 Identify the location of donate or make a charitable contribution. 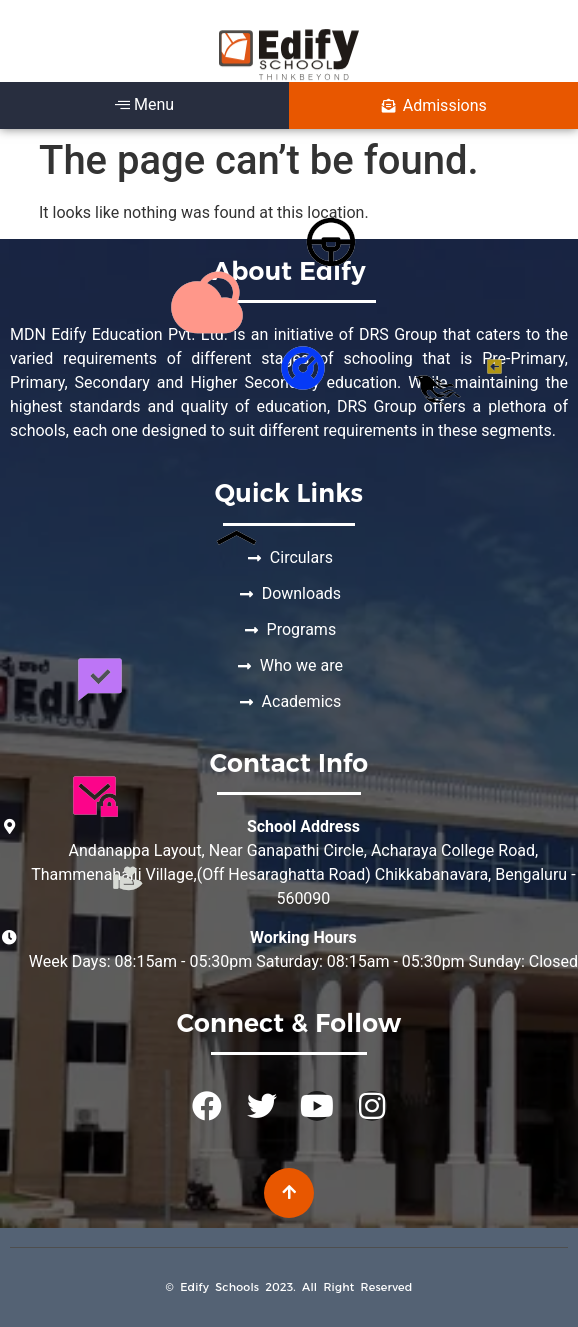
(127, 878).